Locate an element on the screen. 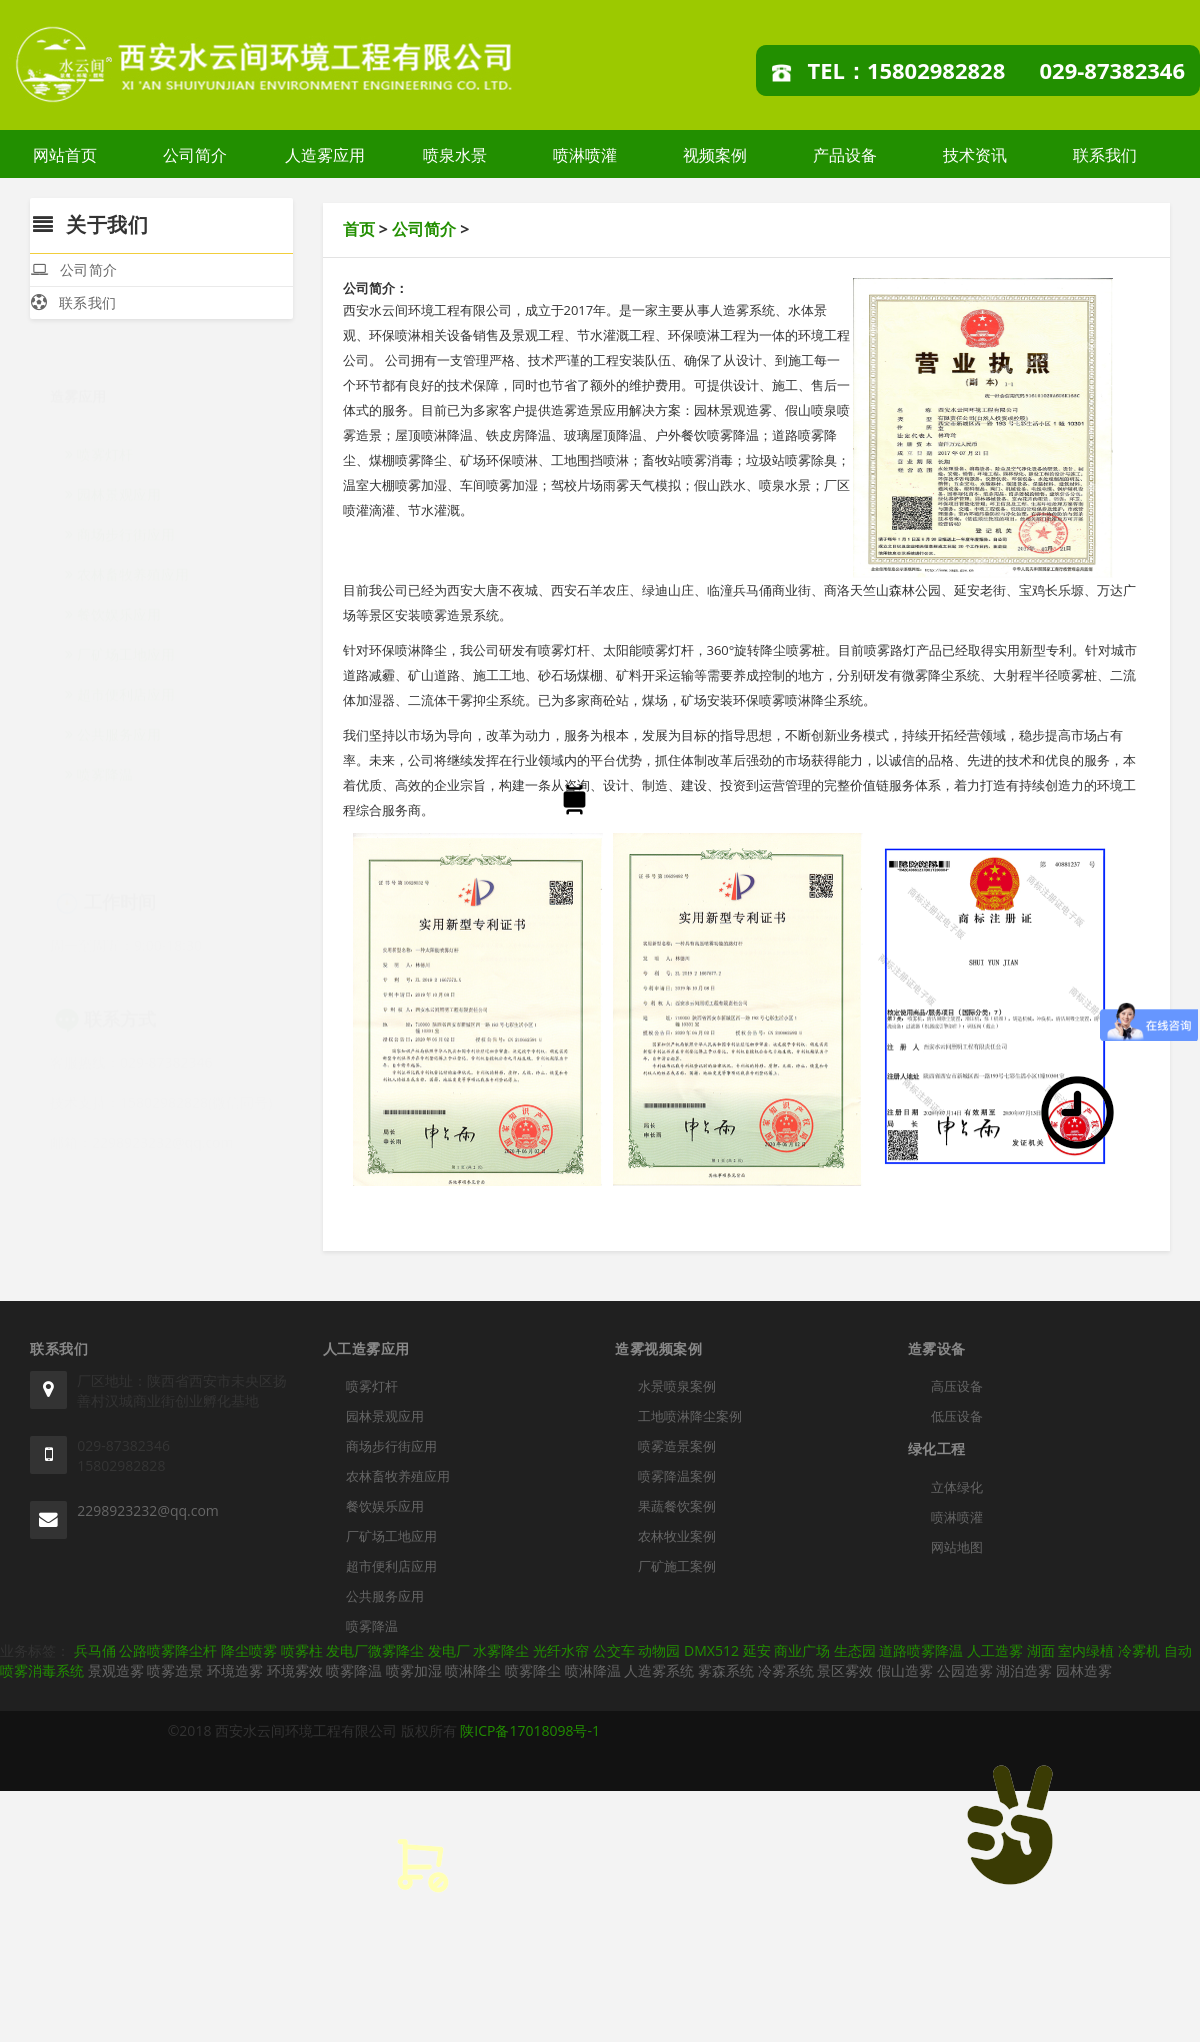 Image resolution: width=1200 pixels, height=2042 pixels. view current time is located at coordinates (1077, 1112).